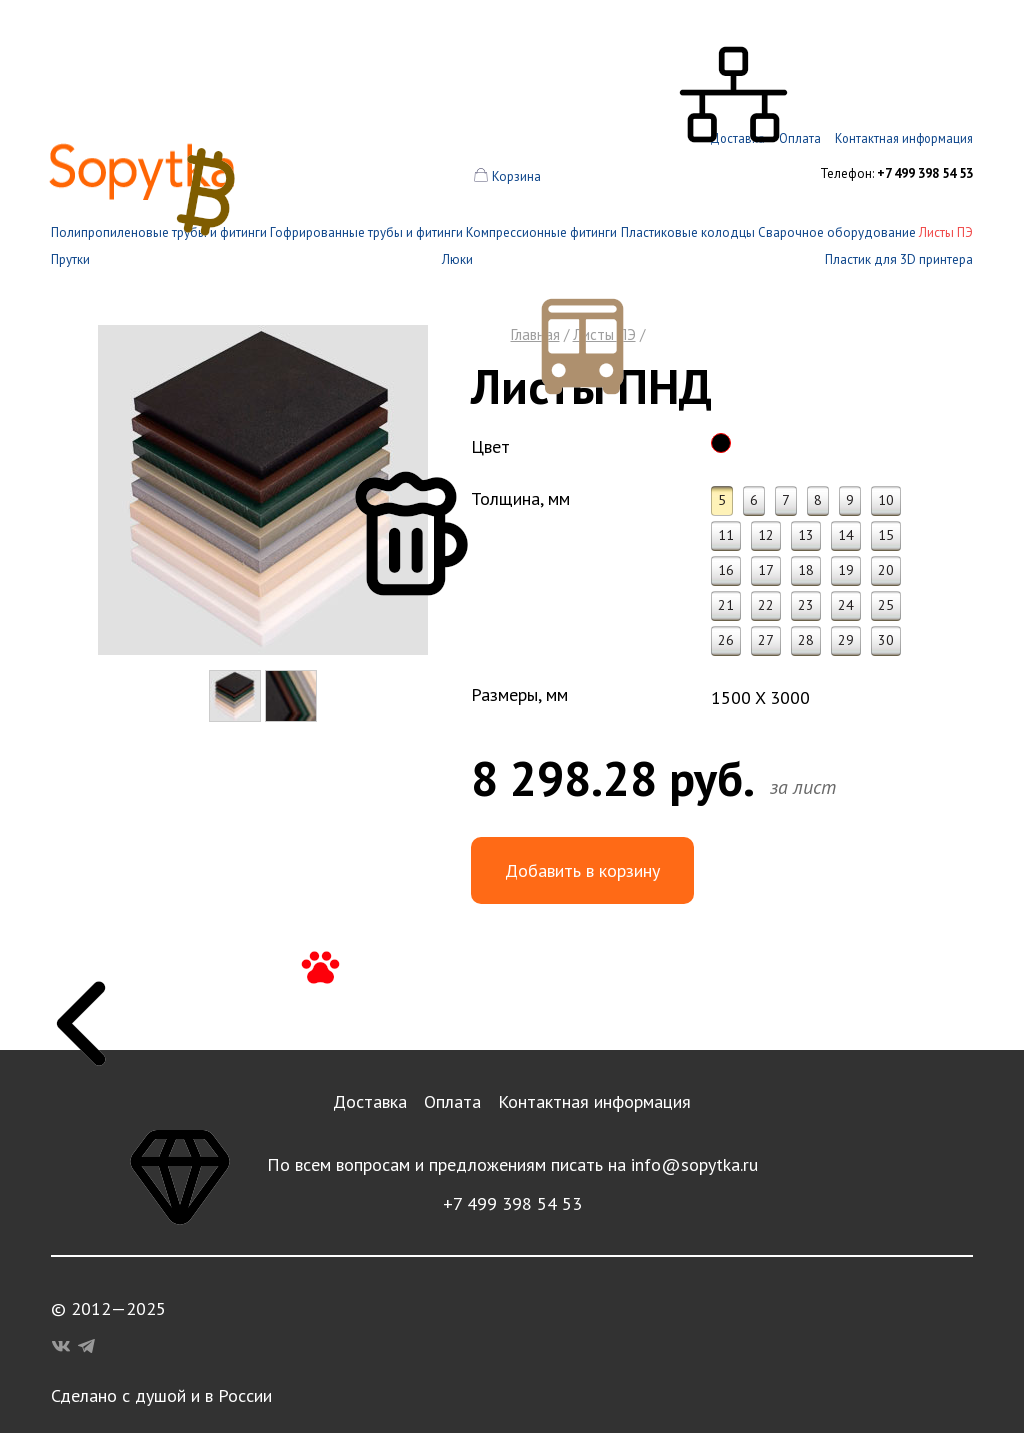 The width and height of the screenshot is (1024, 1433). What do you see at coordinates (180, 1175) in the screenshot?
I see `indicates premium or pro membership status` at bounding box center [180, 1175].